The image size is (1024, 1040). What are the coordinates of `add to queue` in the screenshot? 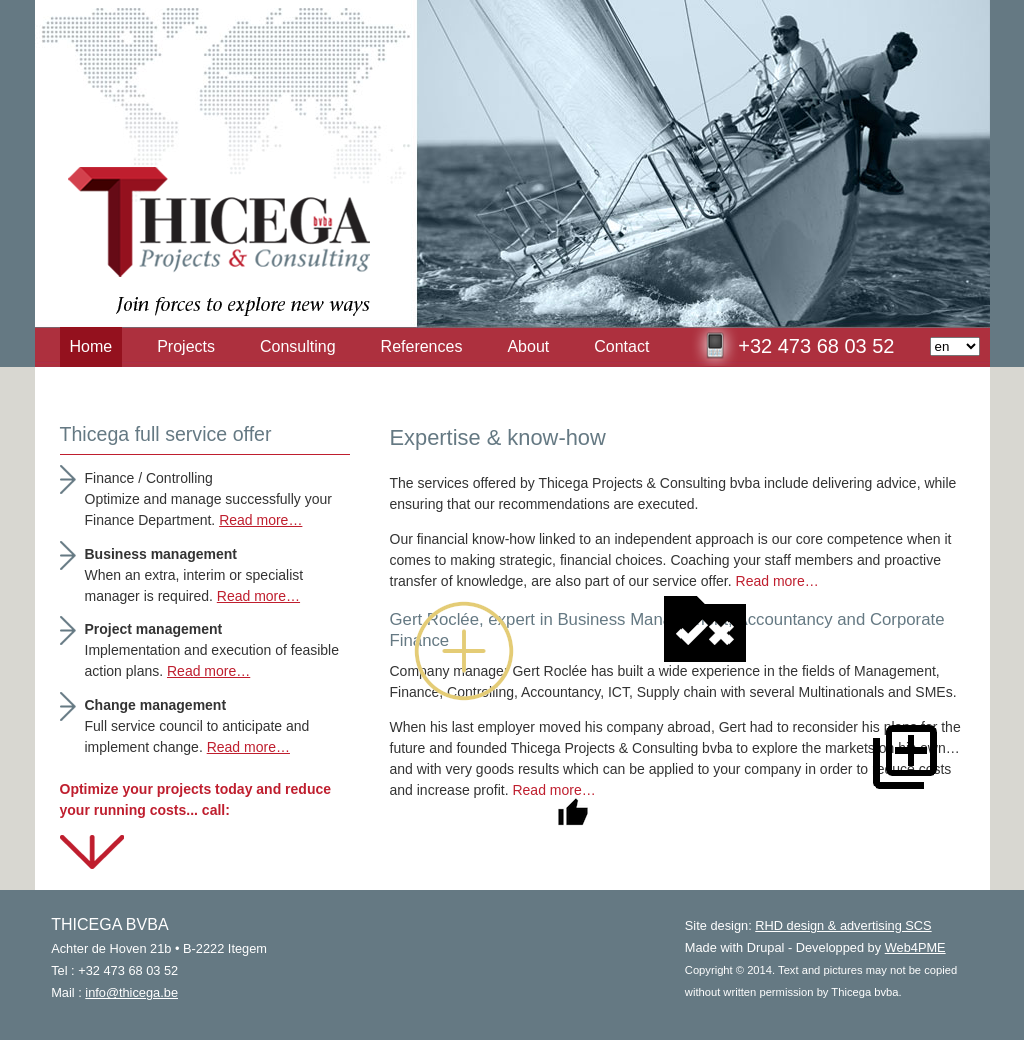 It's located at (905, 757).